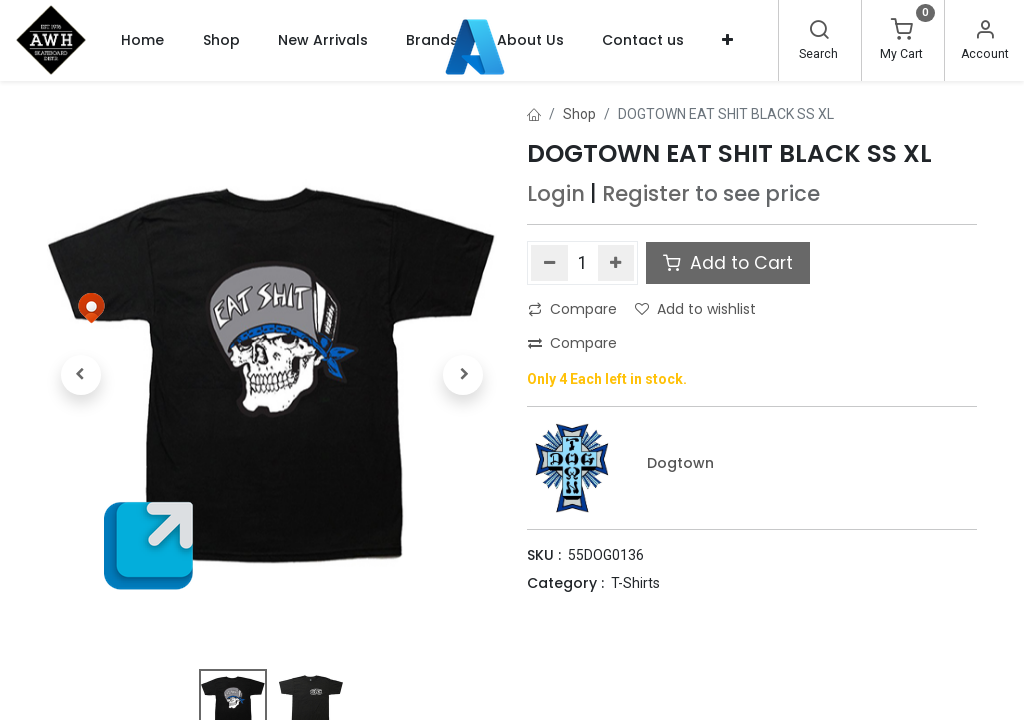 The image size is (1024, 720). What do you see at coordinates (91, 308) in the screenshot?
I see `open the maps app` at bounding box center [91, 308].